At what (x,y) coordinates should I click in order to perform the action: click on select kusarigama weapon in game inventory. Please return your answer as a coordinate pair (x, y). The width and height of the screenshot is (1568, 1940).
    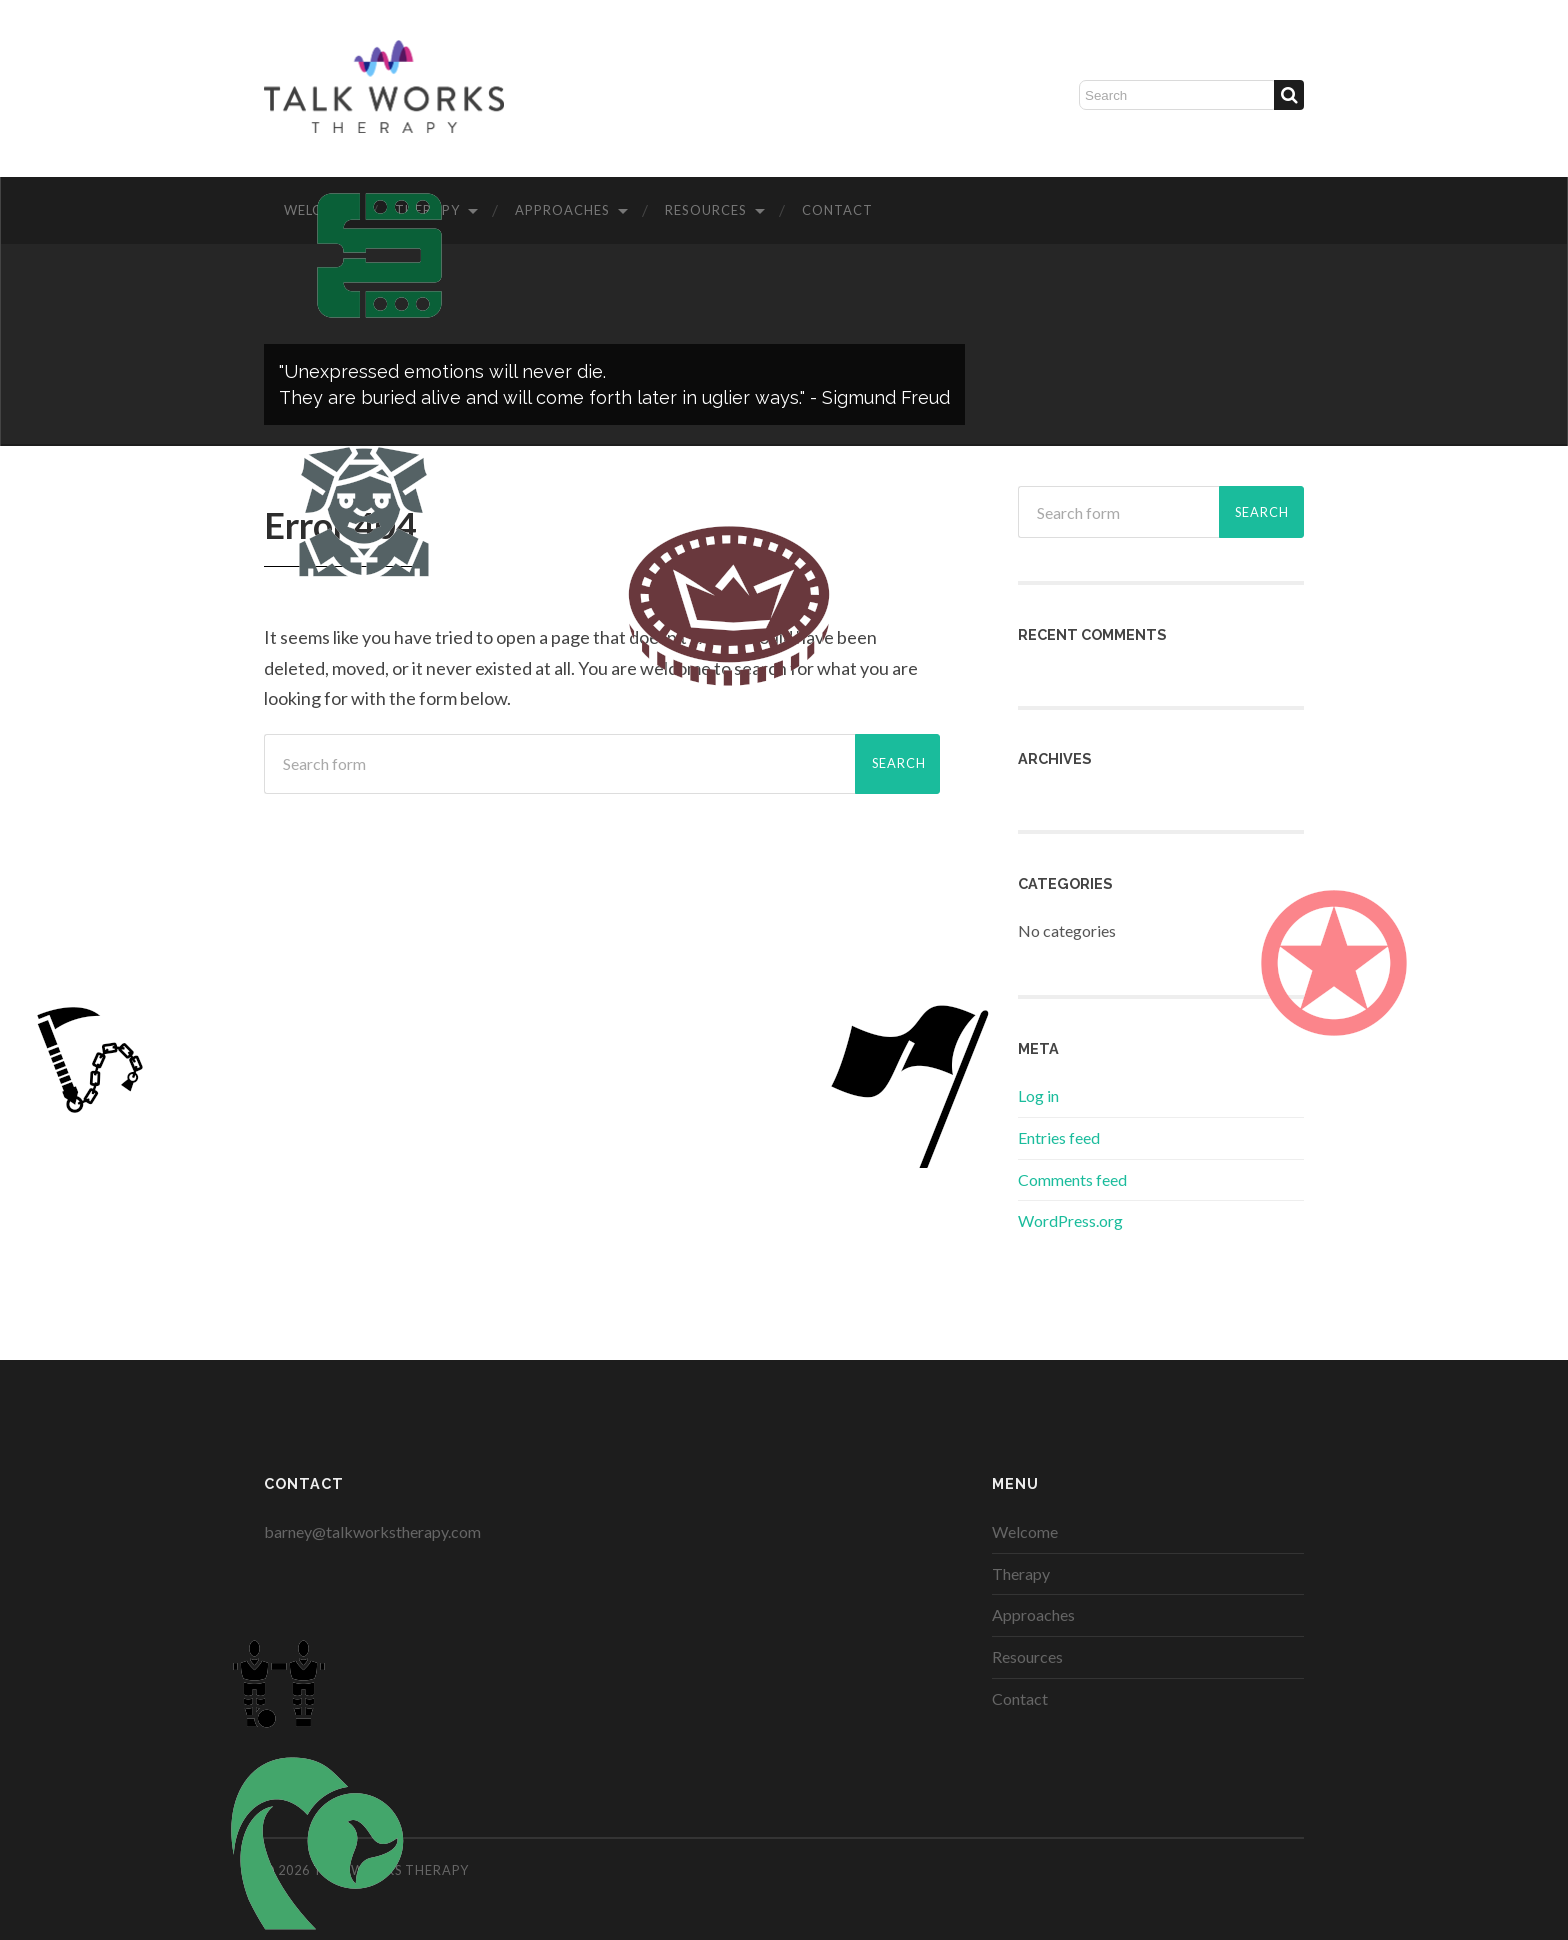
    Looking at the image, I should click on (90, 1060).